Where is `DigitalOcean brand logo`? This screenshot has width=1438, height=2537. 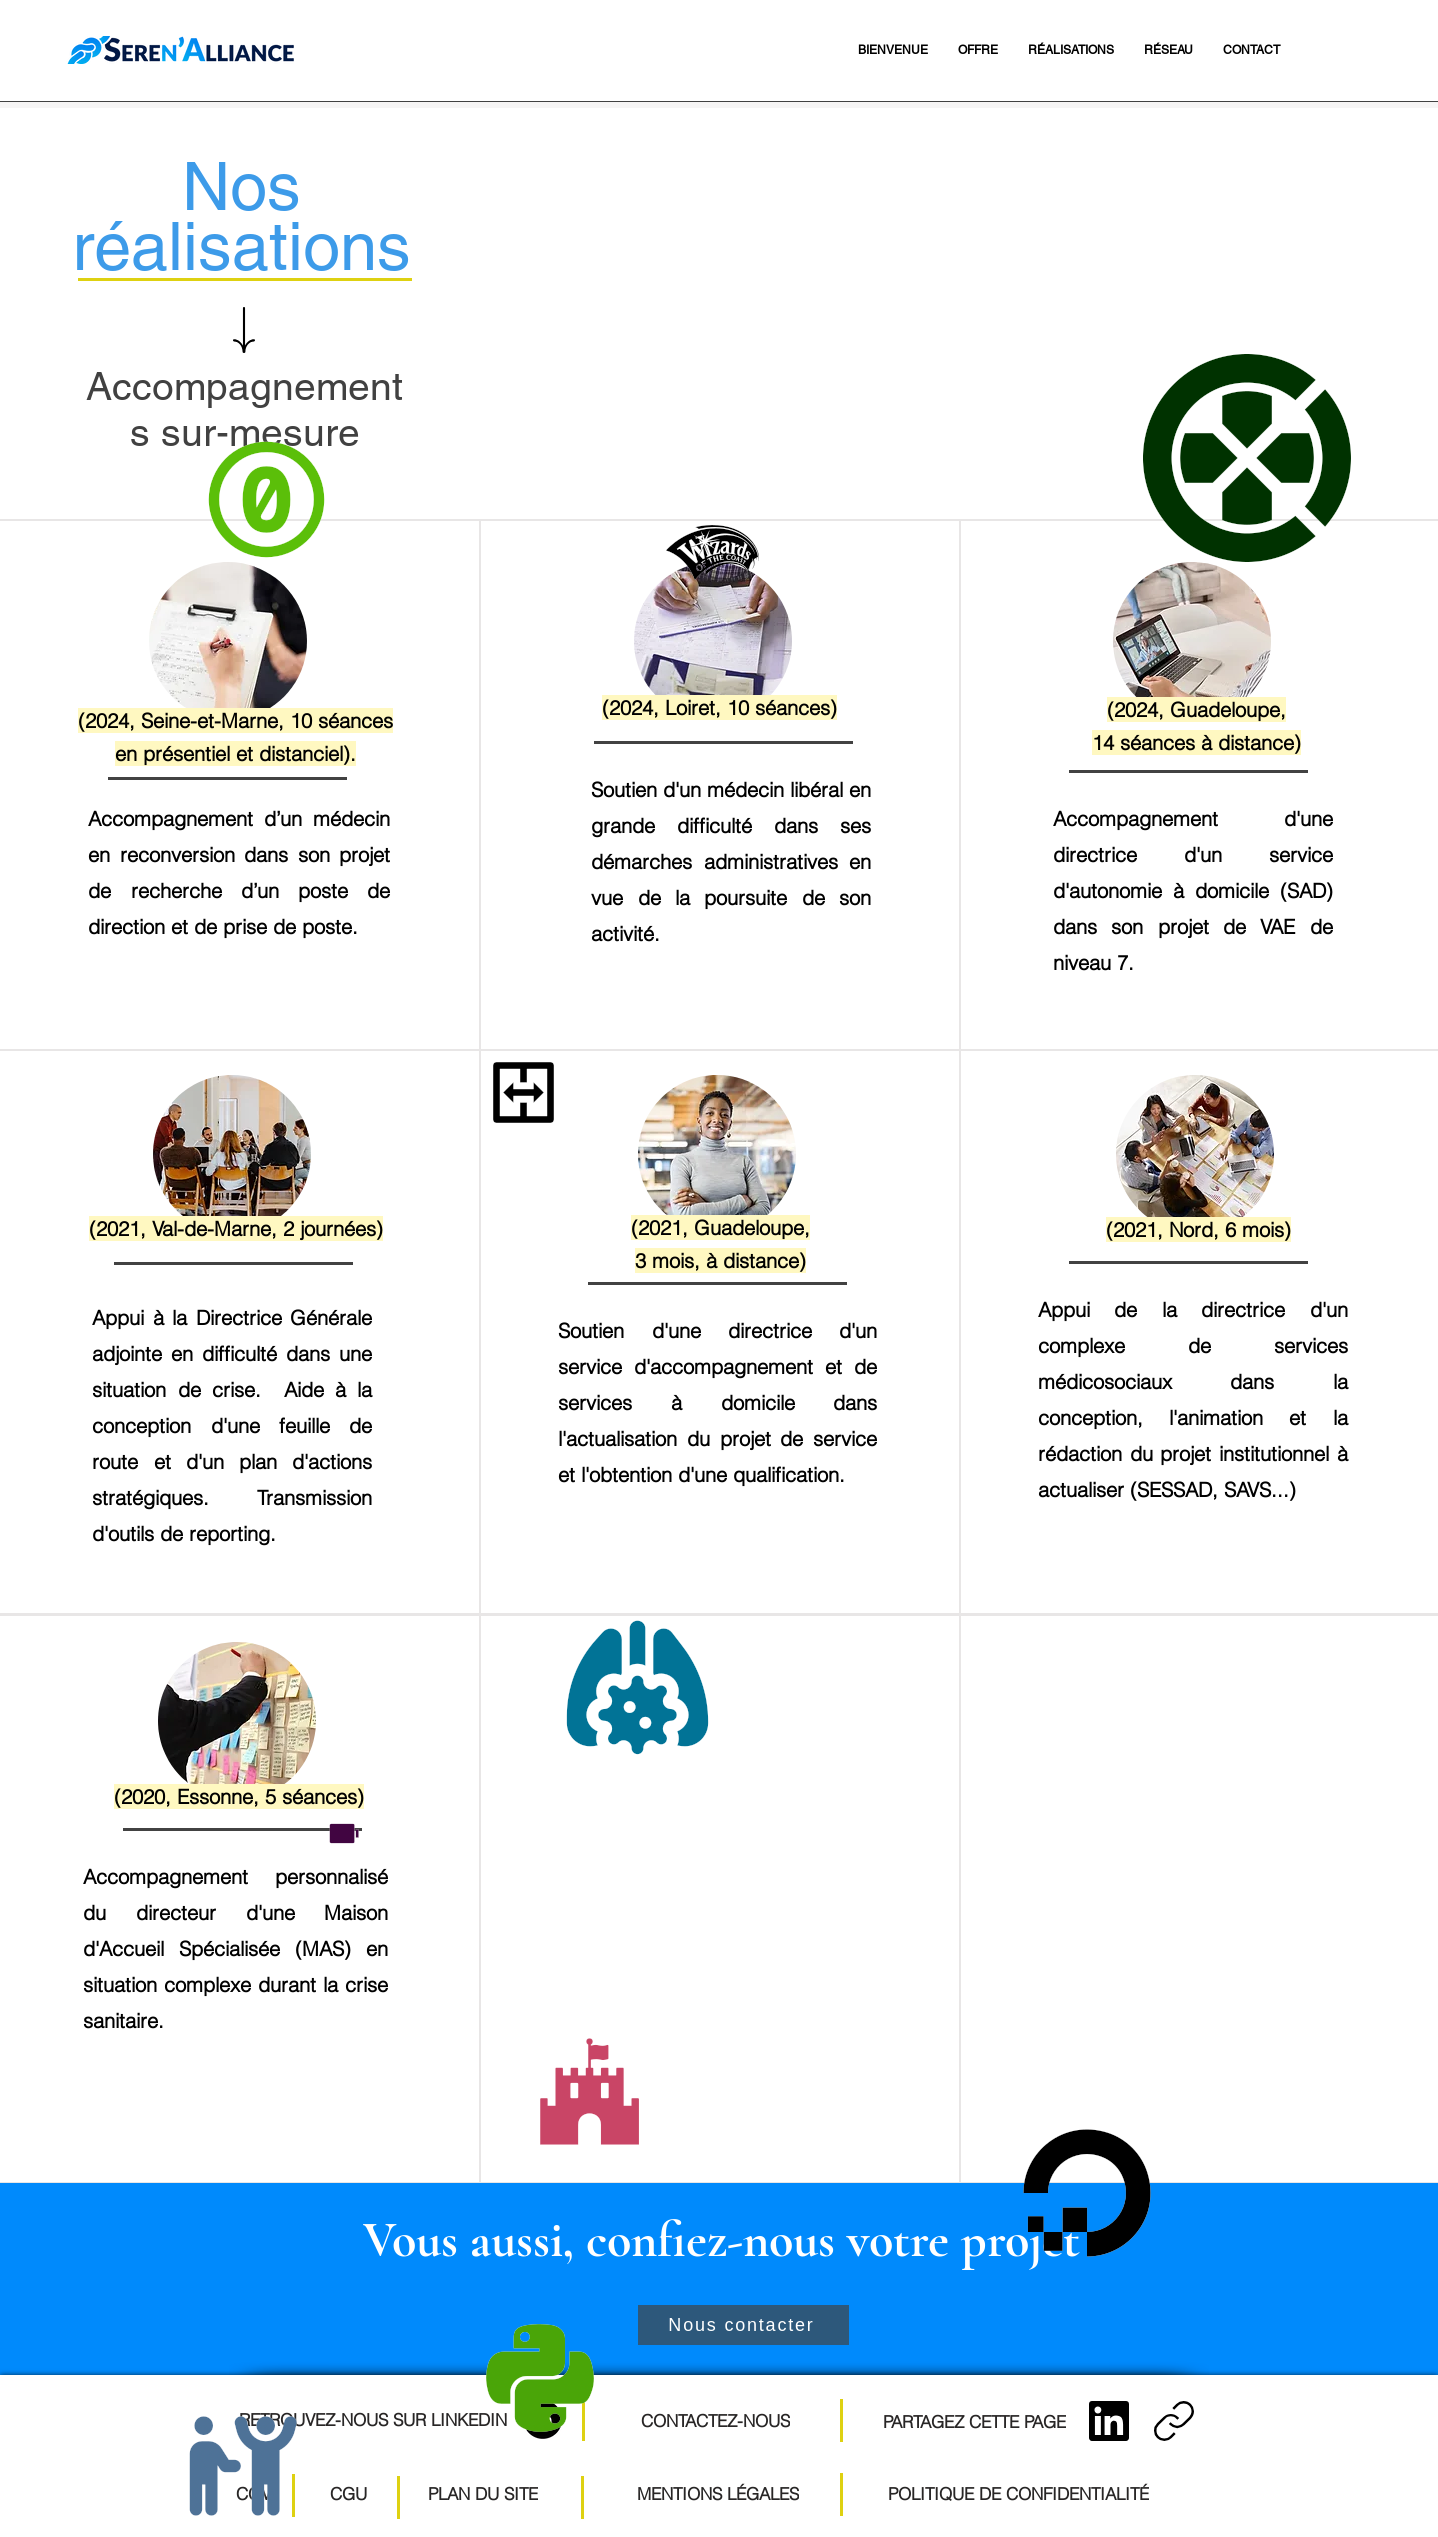 DigitalOcean brand logo is located at coordinates (1087, 2193).